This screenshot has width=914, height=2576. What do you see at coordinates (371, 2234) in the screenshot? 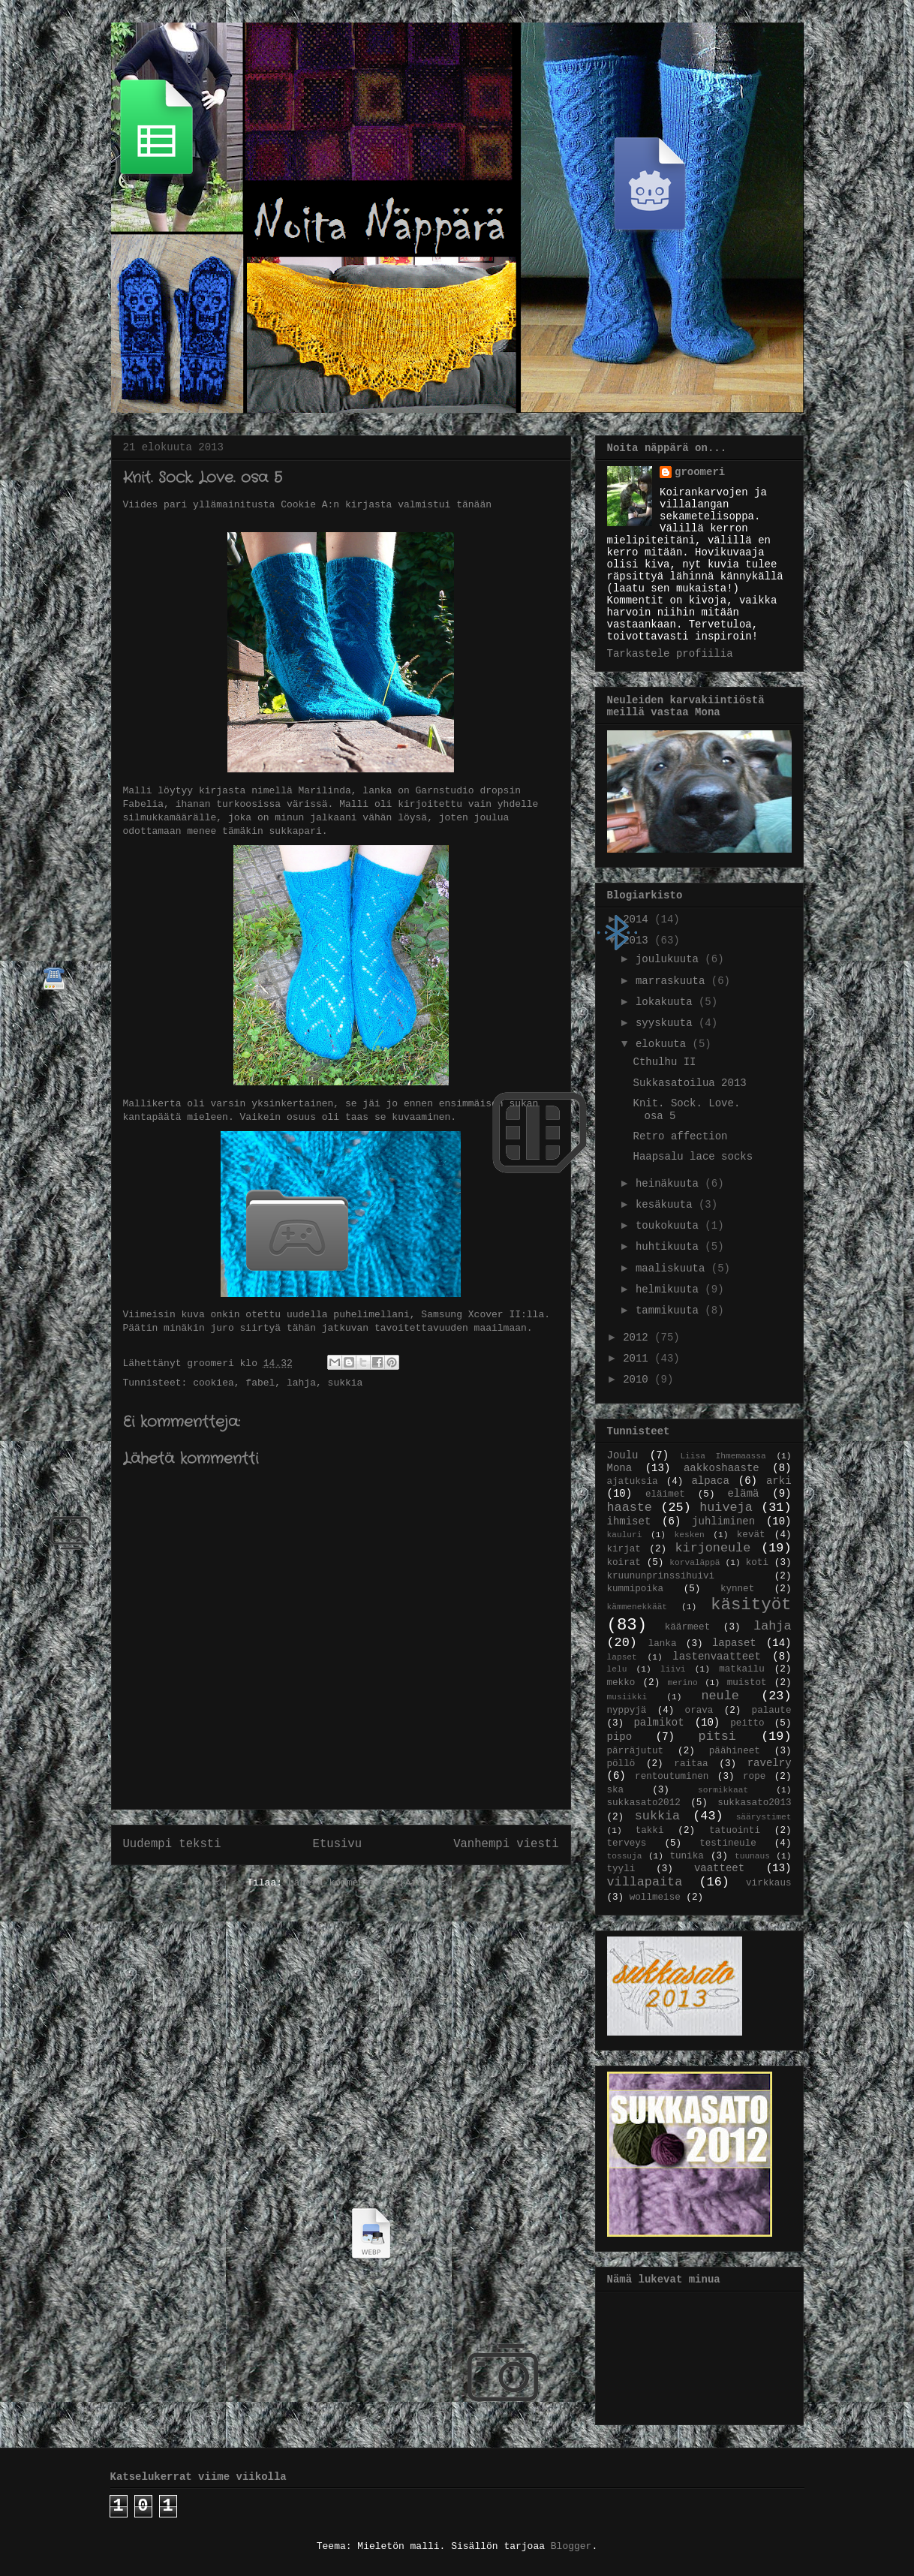
I see `a webp image file` at bounding box center [371, 2234].